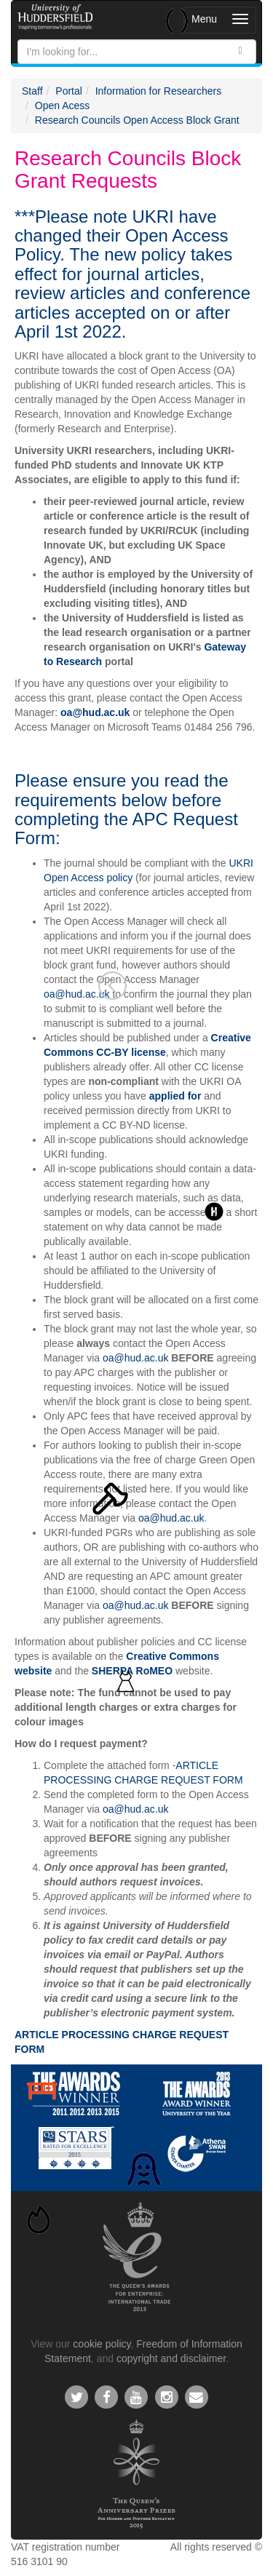 The width and height of the screenshot is (273, 2576). I want to click on access workspace or desk settings, so click(42, 2091).